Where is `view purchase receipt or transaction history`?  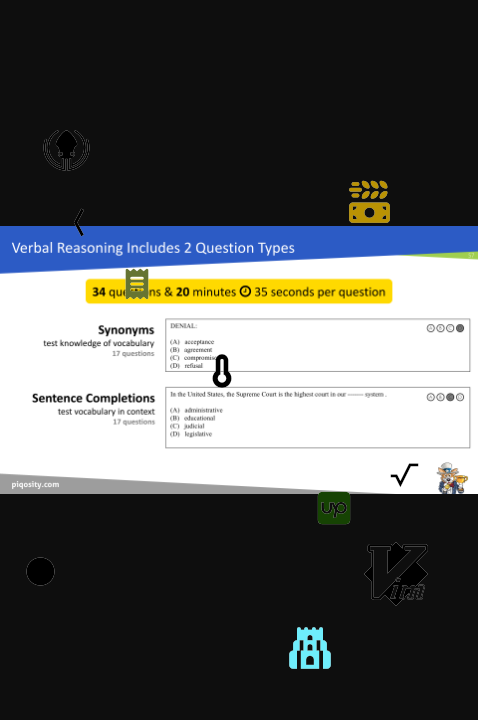 view purchase receipt or transaction history is located at coordinates (137, 284).